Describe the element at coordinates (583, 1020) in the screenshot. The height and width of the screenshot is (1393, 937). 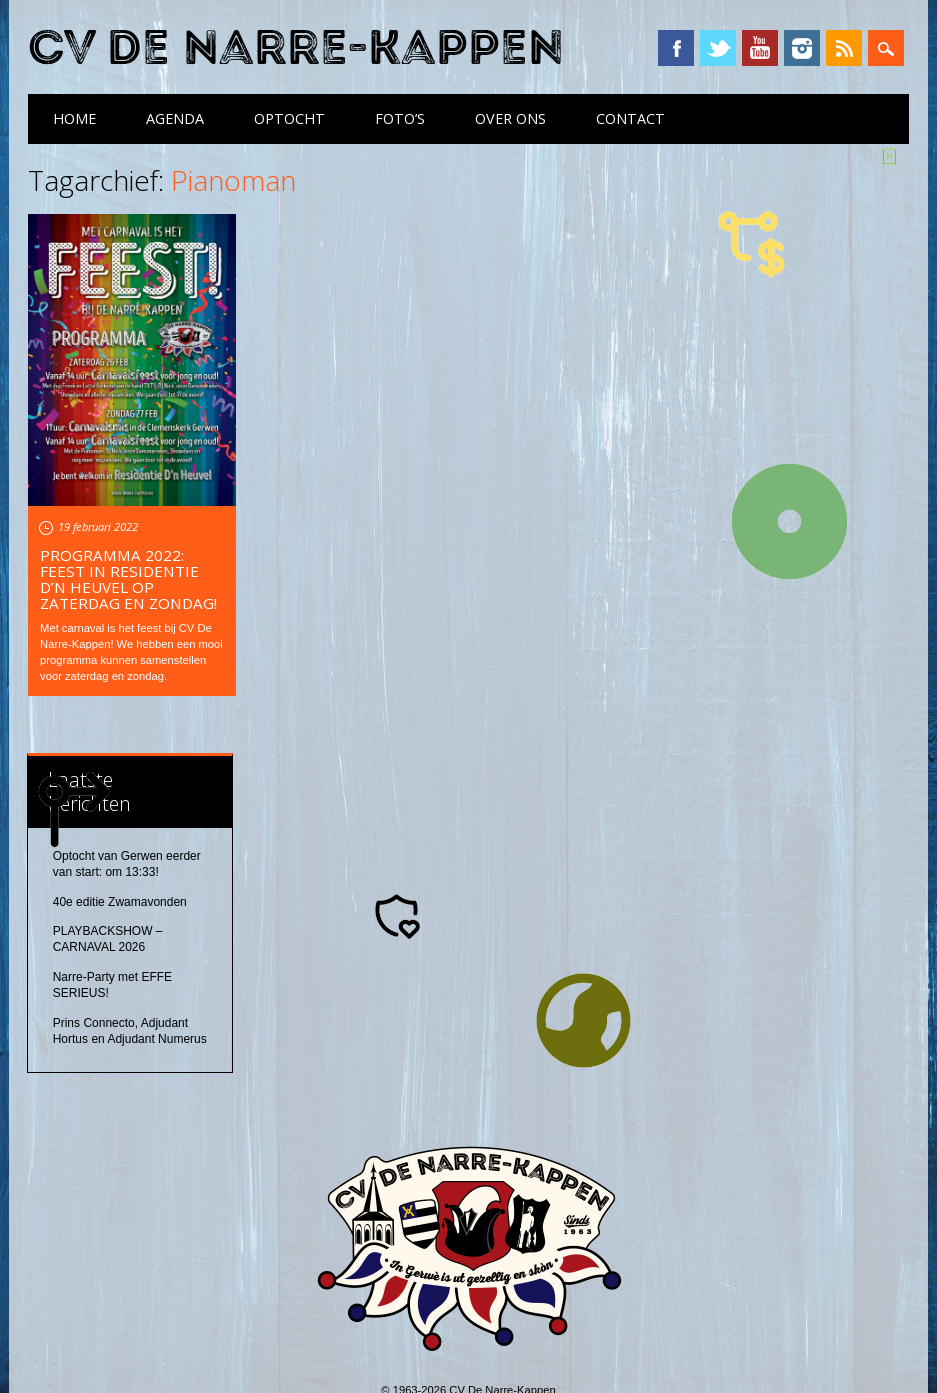
I see `access global or international settings` at that location.